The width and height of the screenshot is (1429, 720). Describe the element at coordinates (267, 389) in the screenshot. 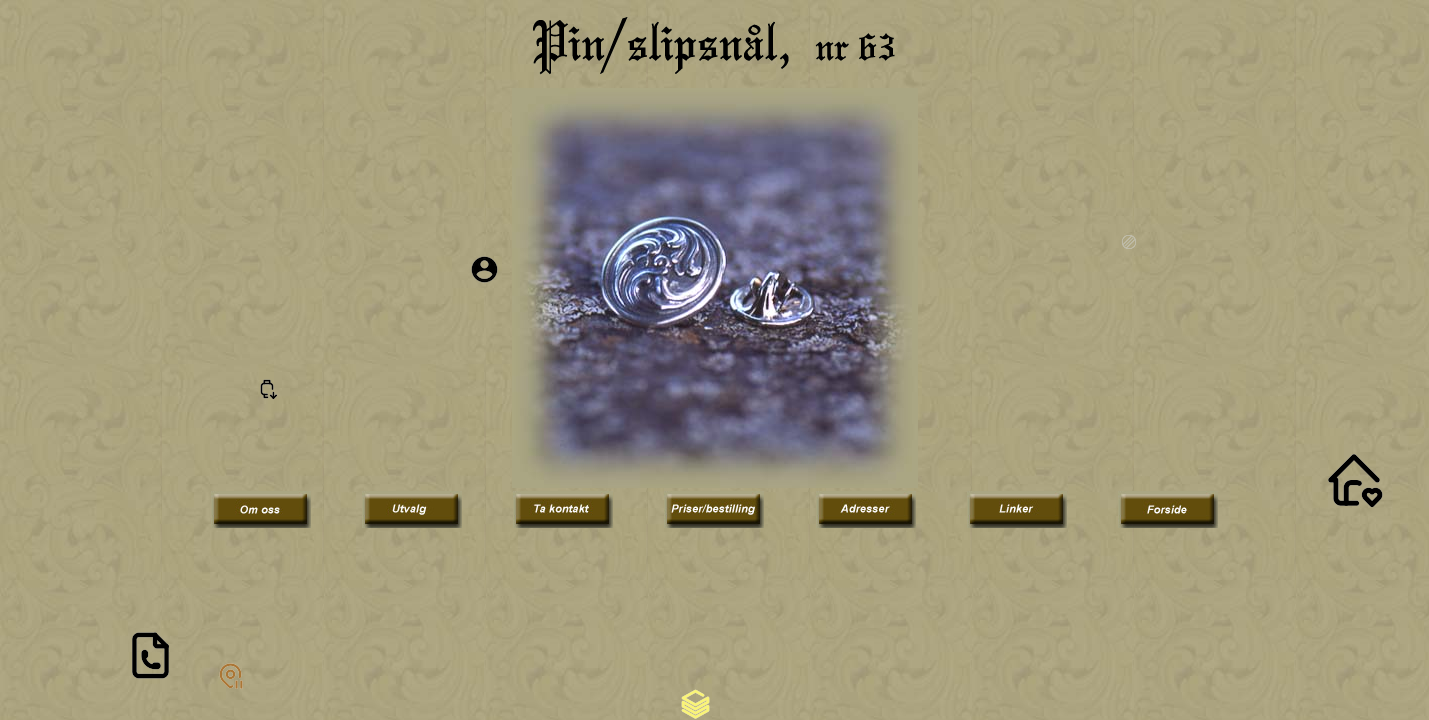

I see `download to smartwatch` at that location.